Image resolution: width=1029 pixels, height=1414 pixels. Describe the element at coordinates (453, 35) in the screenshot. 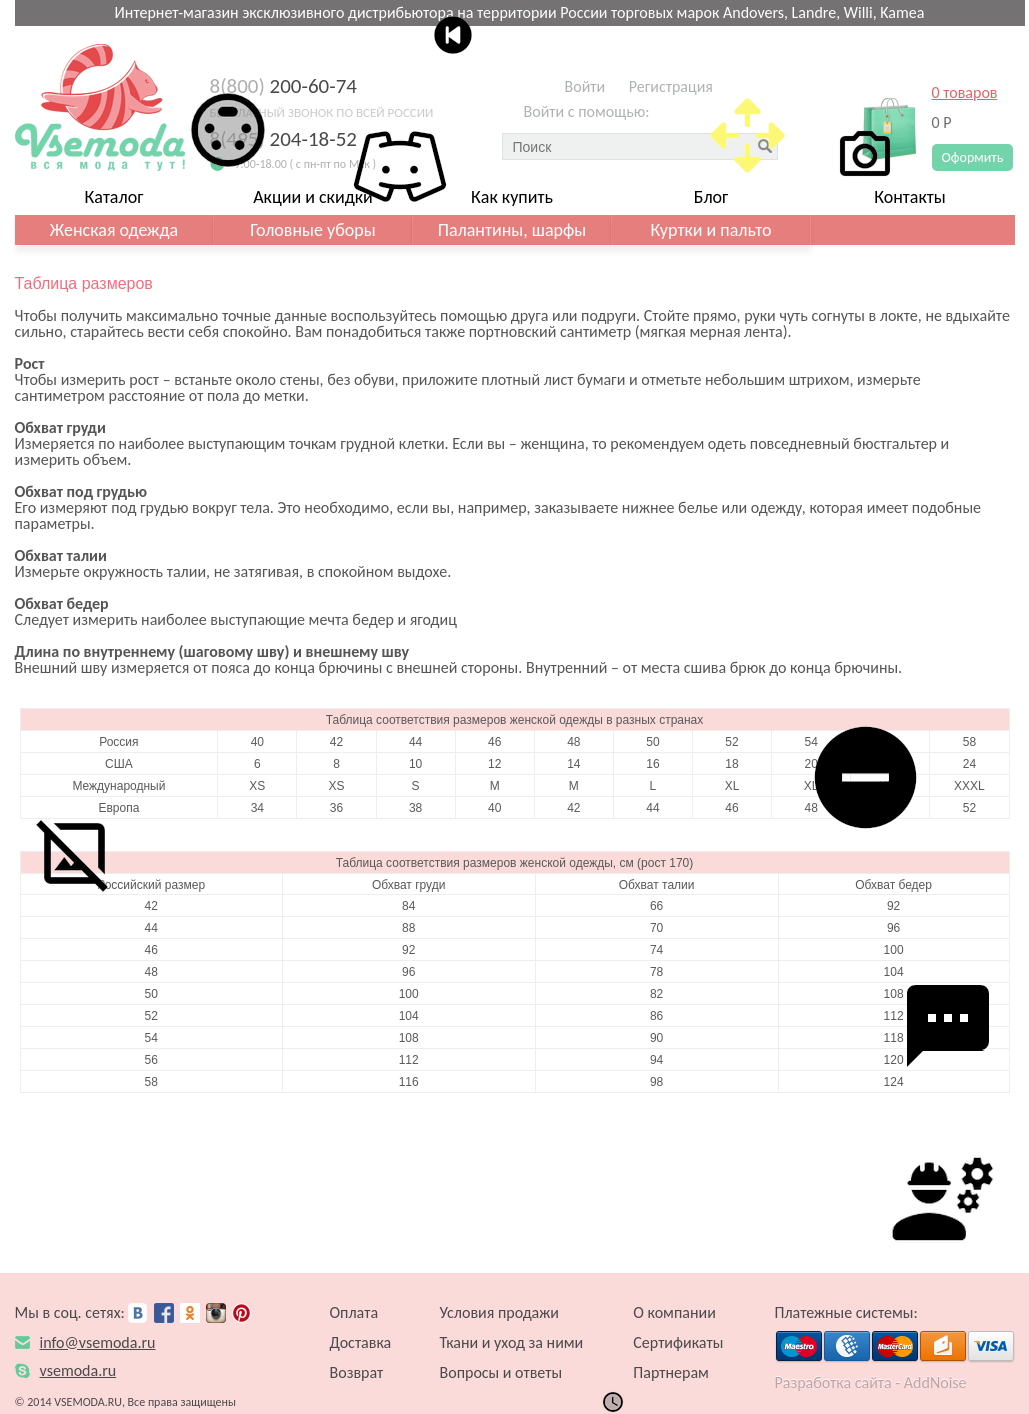

I see `skip to previous track` at that location.